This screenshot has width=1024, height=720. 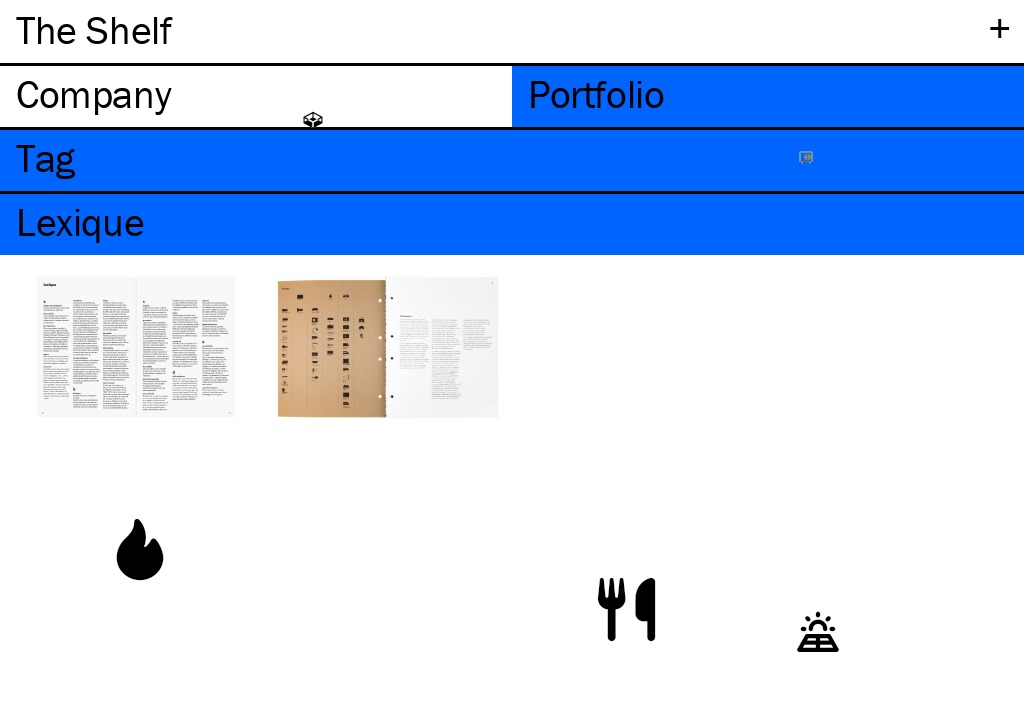 What do you see at coordinates (818, 634) in the screenshot?
I see `access solar energy settings` at bounding box center [818, 634].